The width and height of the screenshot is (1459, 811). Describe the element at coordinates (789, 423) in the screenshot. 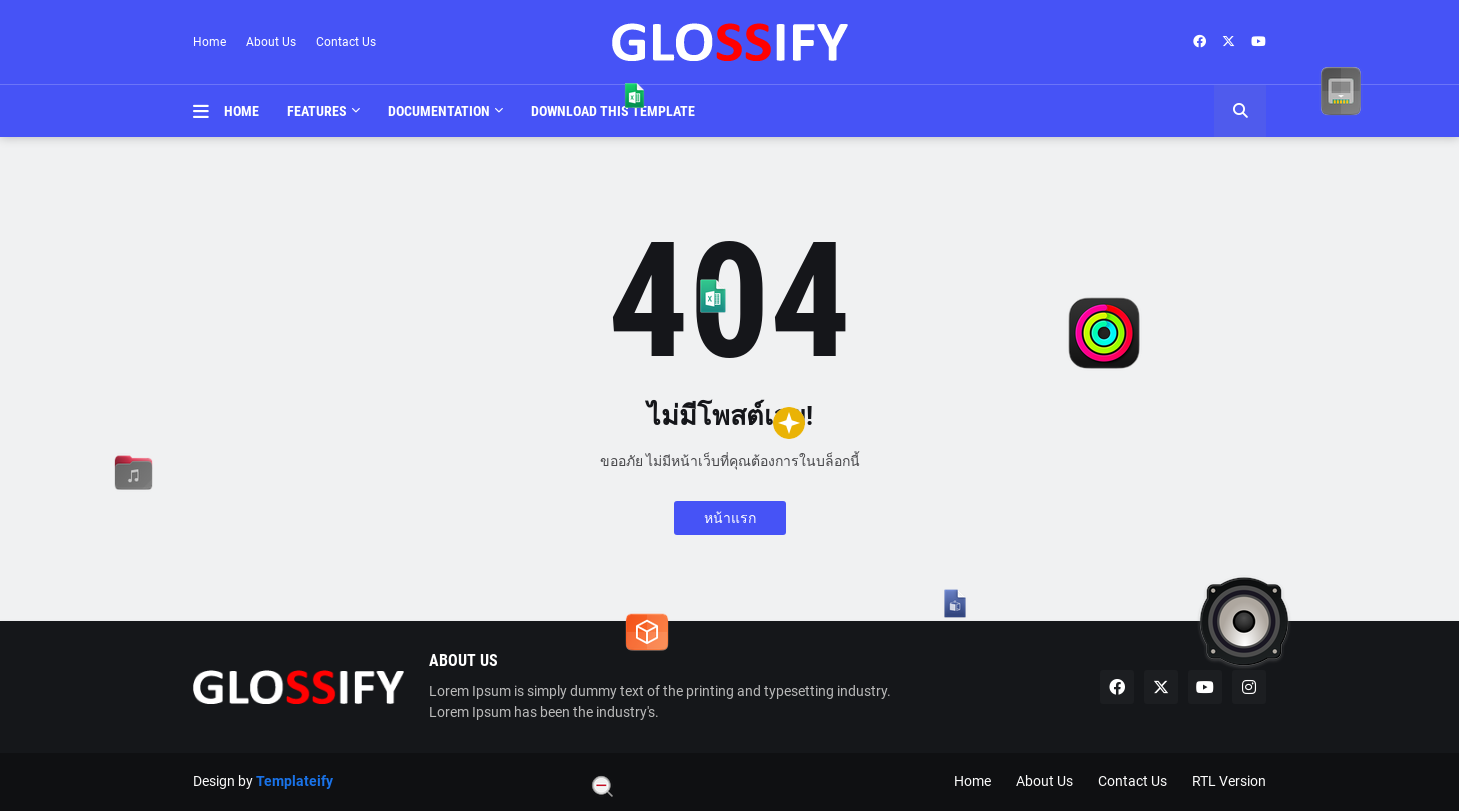

I see `mark a bluetooth device as trusted` at that location.